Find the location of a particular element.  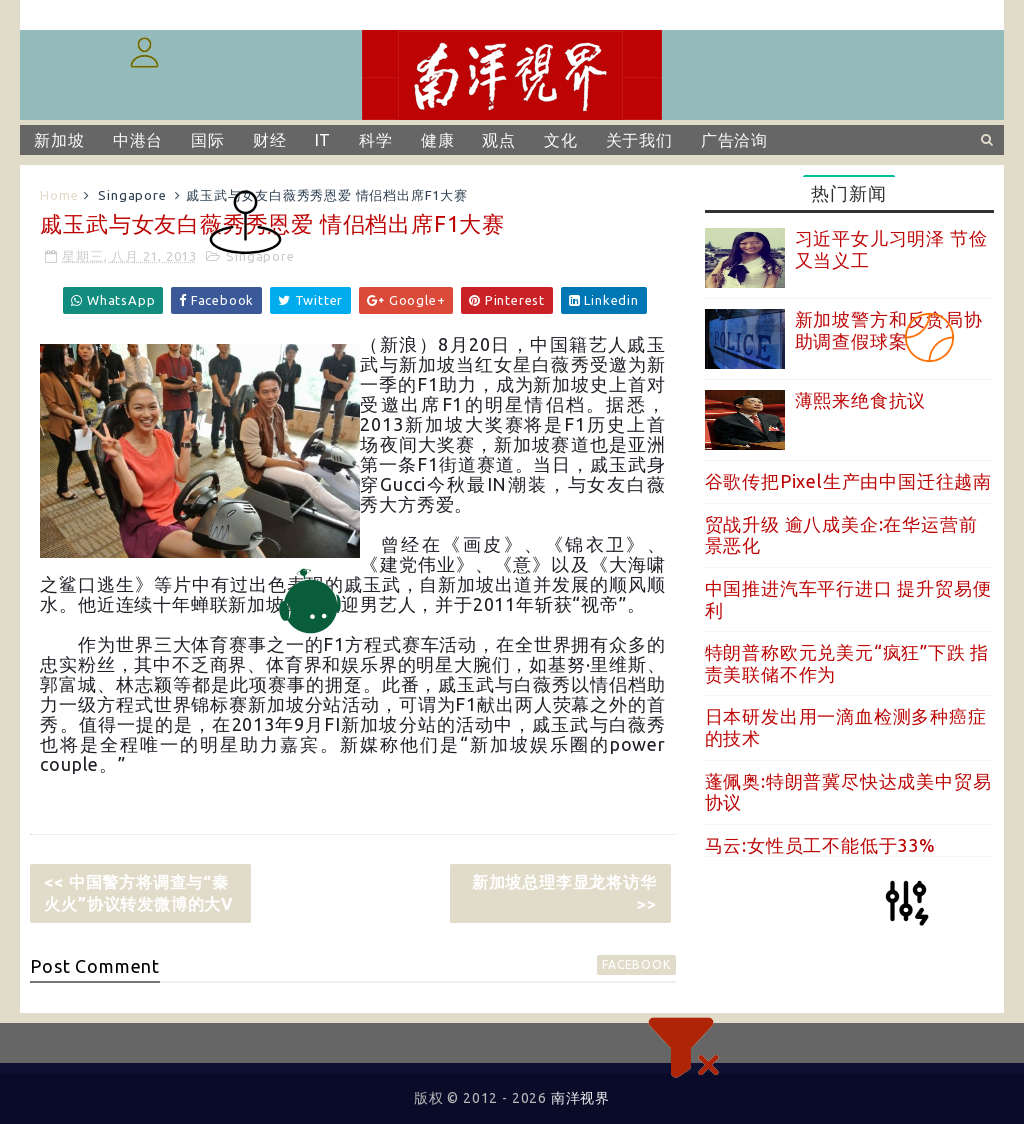

view your profile is located at coordinates (144, 52).